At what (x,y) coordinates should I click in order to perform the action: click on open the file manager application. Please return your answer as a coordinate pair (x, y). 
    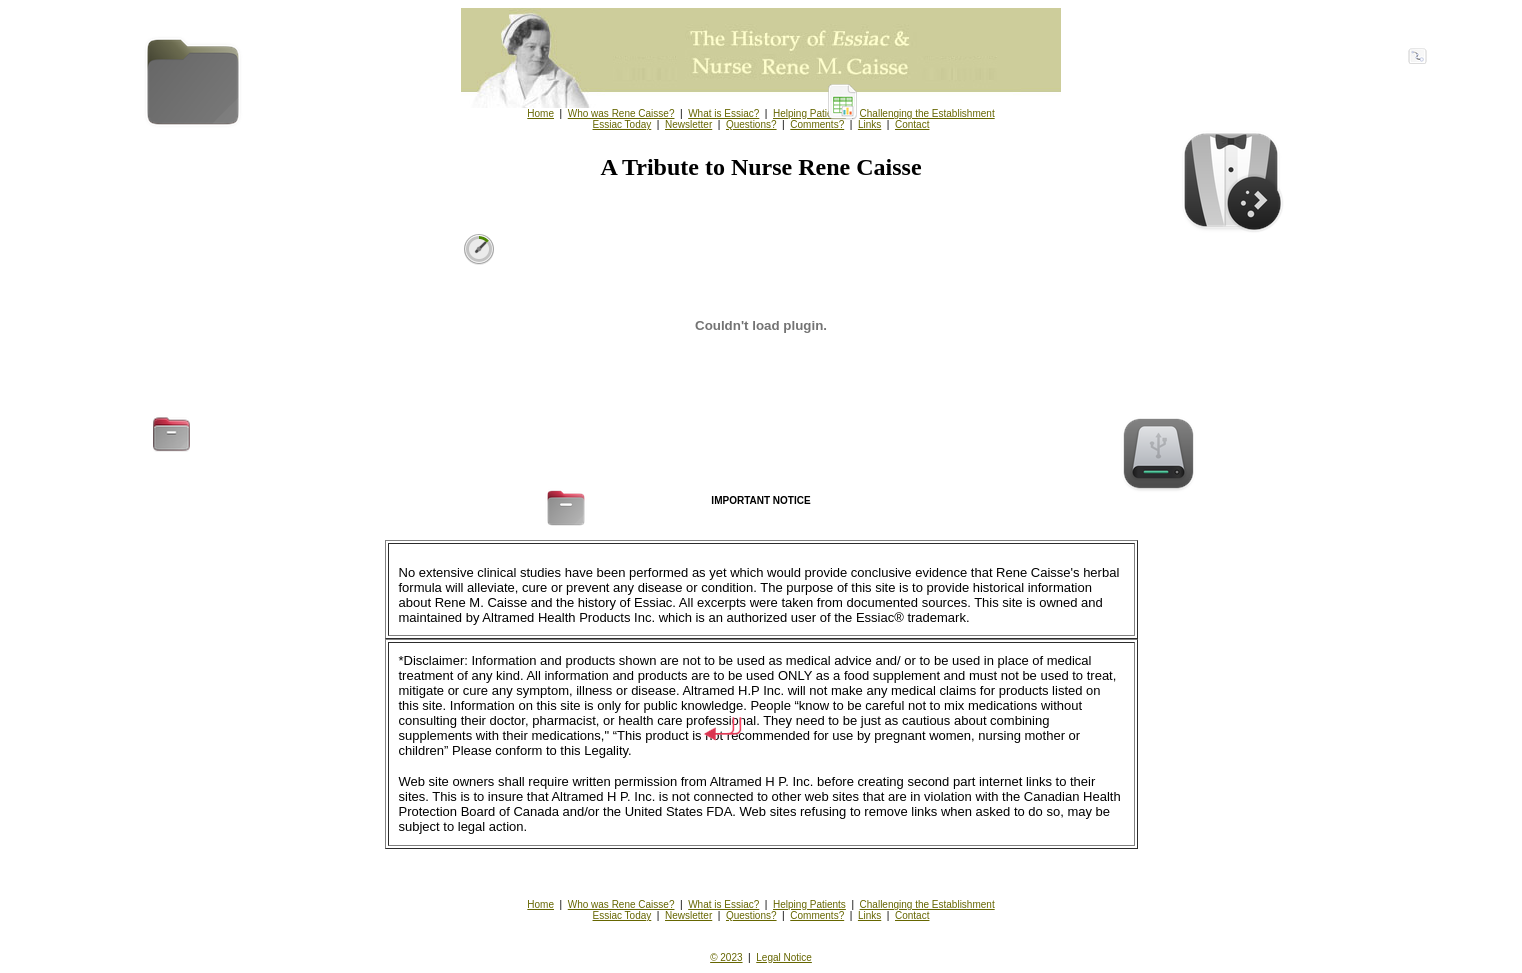
    Looking at the image, I should click on (566, 508).